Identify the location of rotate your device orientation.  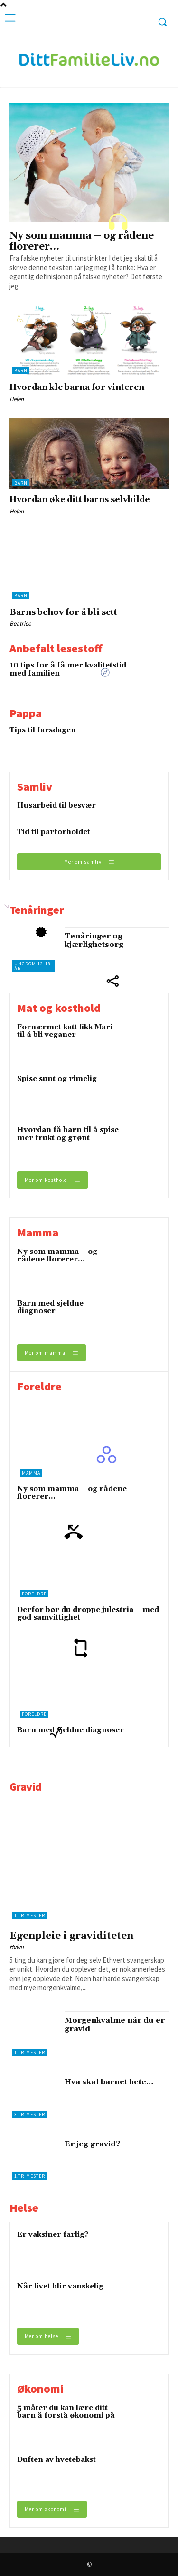
(81, 1648).